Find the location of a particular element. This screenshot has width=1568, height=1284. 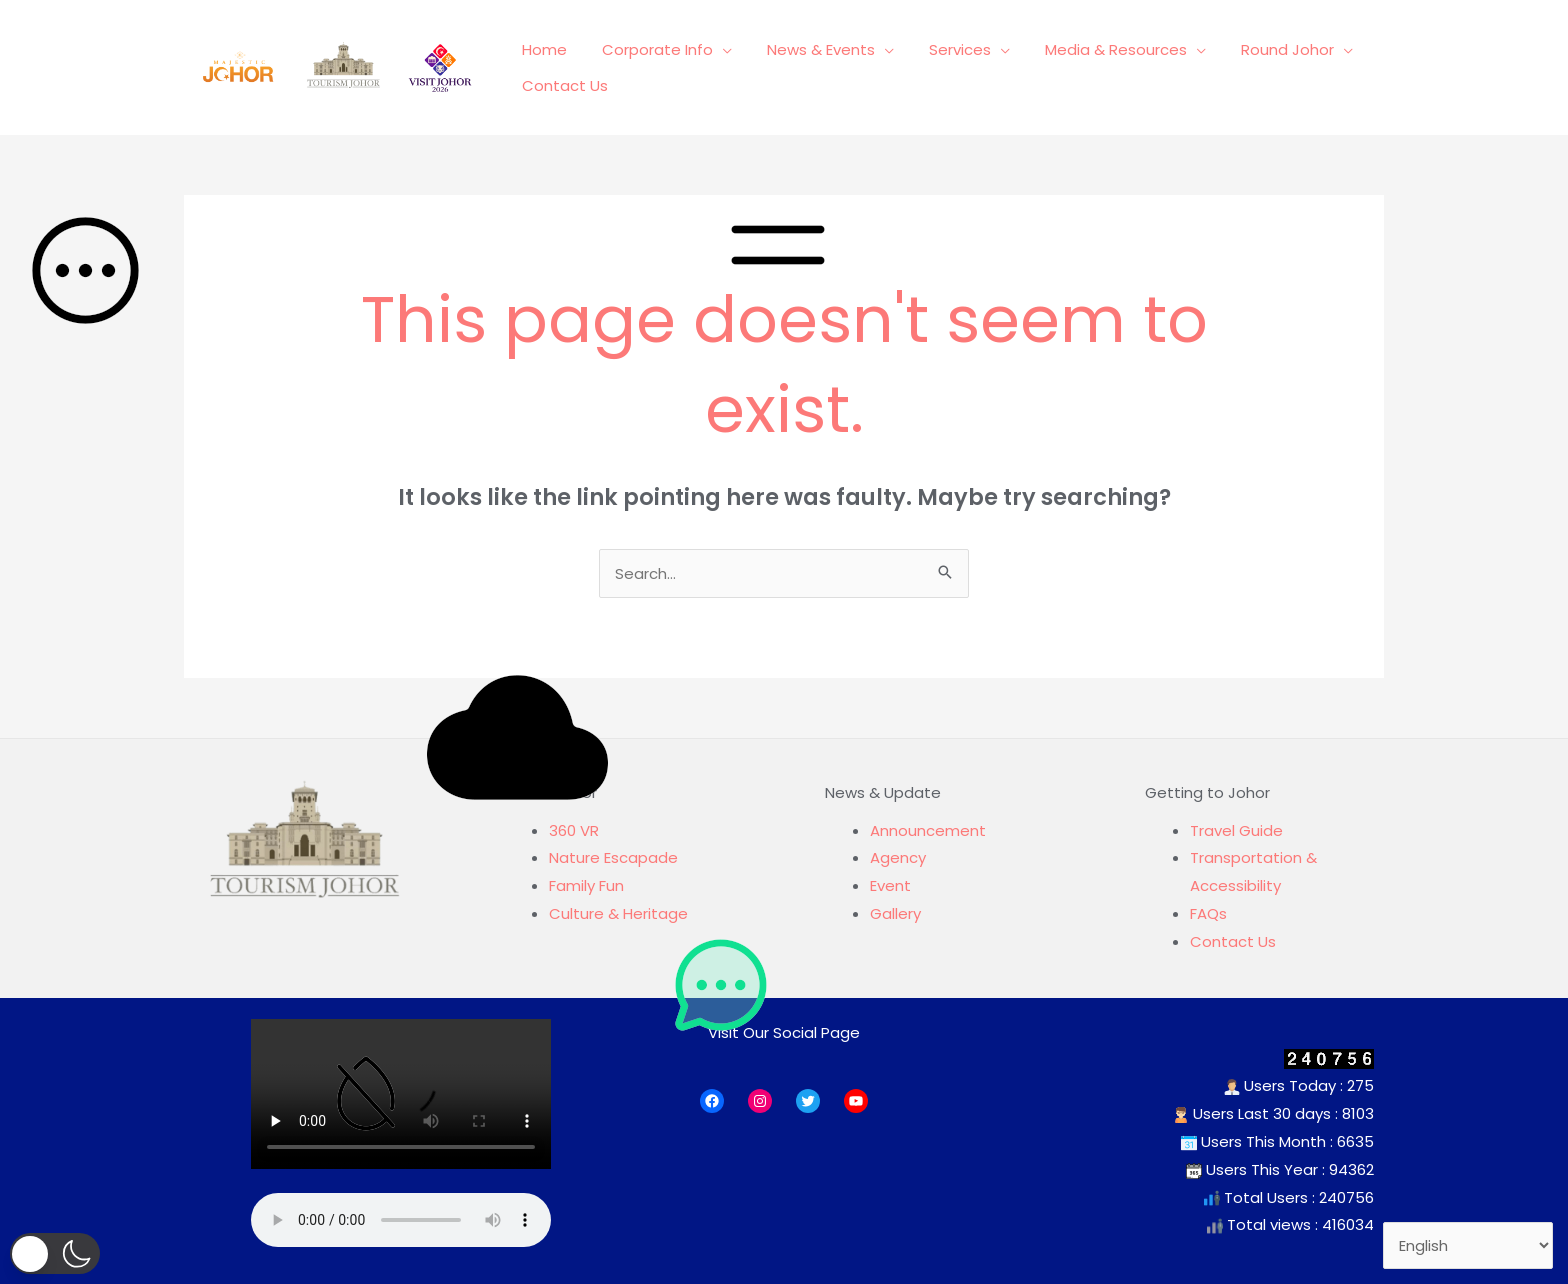

disable water or liquid detection is located at coordinates (366, 1096).